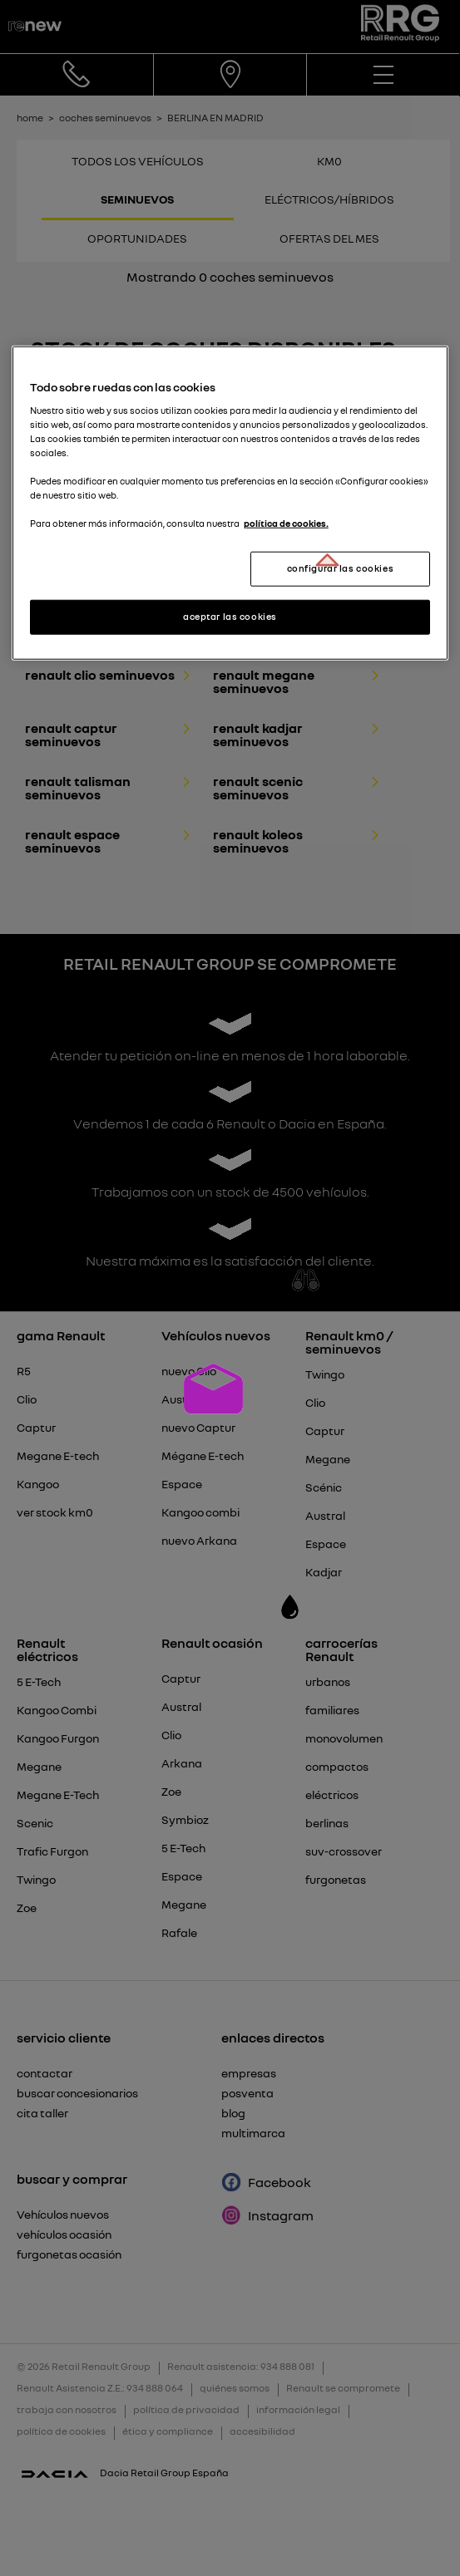 The image size is (460, 2576). Describe the element at coordinates (289, 1606) in the screenshot. I see `indicates water or hydration tracking` at that location.